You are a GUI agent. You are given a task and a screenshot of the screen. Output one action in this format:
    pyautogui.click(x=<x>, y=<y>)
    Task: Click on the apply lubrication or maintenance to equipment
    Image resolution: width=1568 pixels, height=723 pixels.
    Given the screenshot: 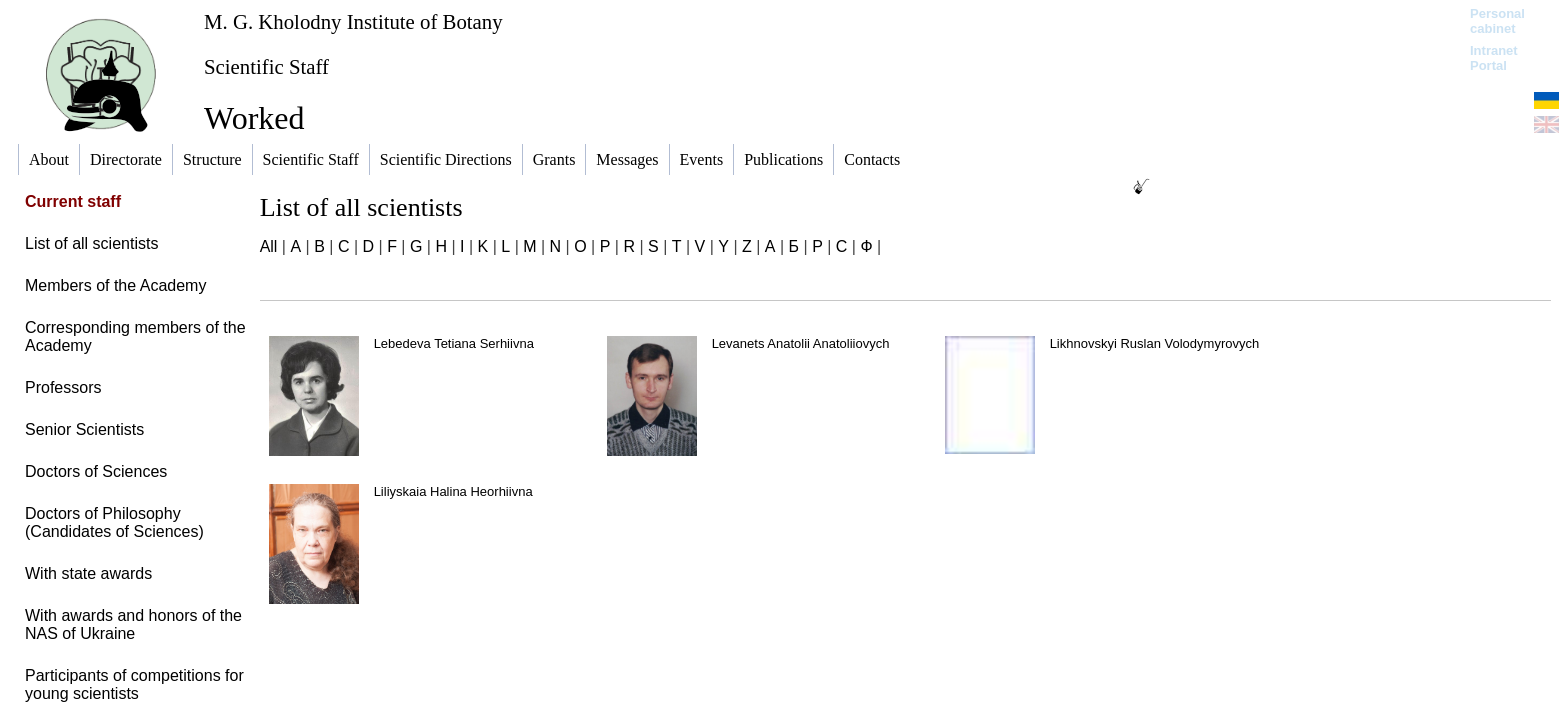 What is the action you would take?
    pyautogui.click(x=1141, y=186)
    